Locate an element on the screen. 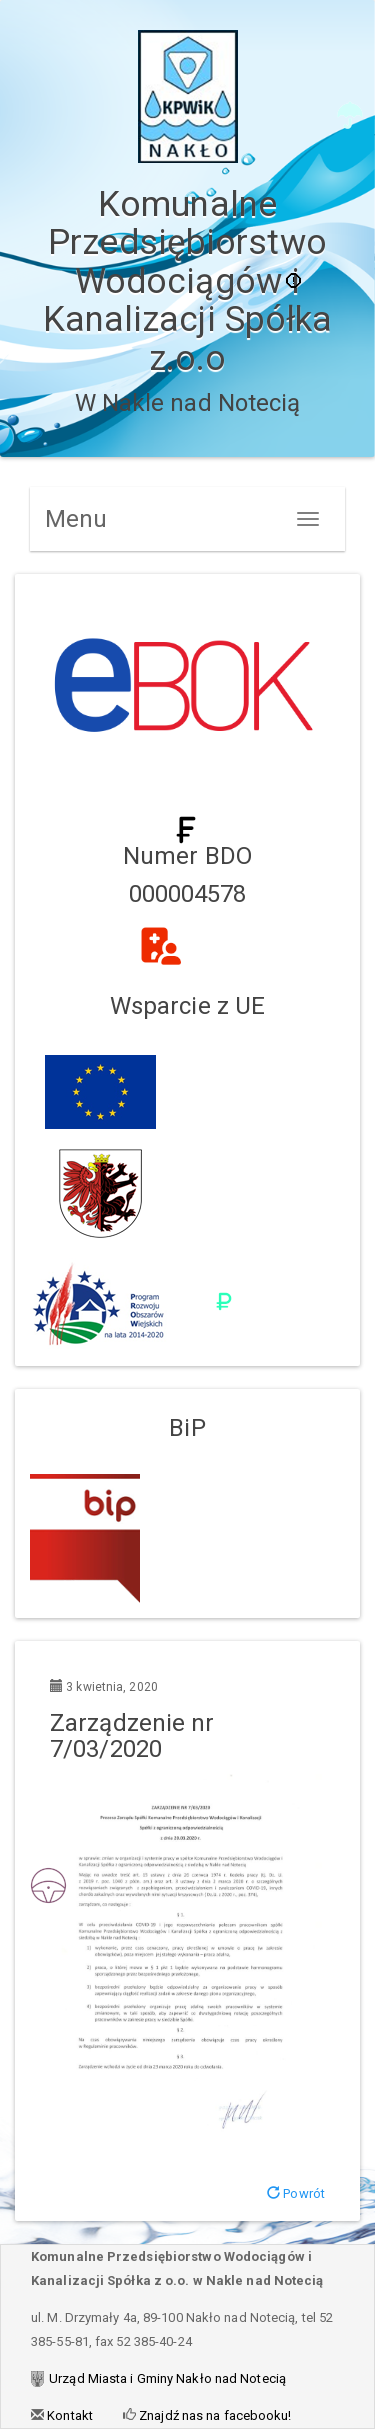  report an issue or violation is located at coordinates (293, 280).